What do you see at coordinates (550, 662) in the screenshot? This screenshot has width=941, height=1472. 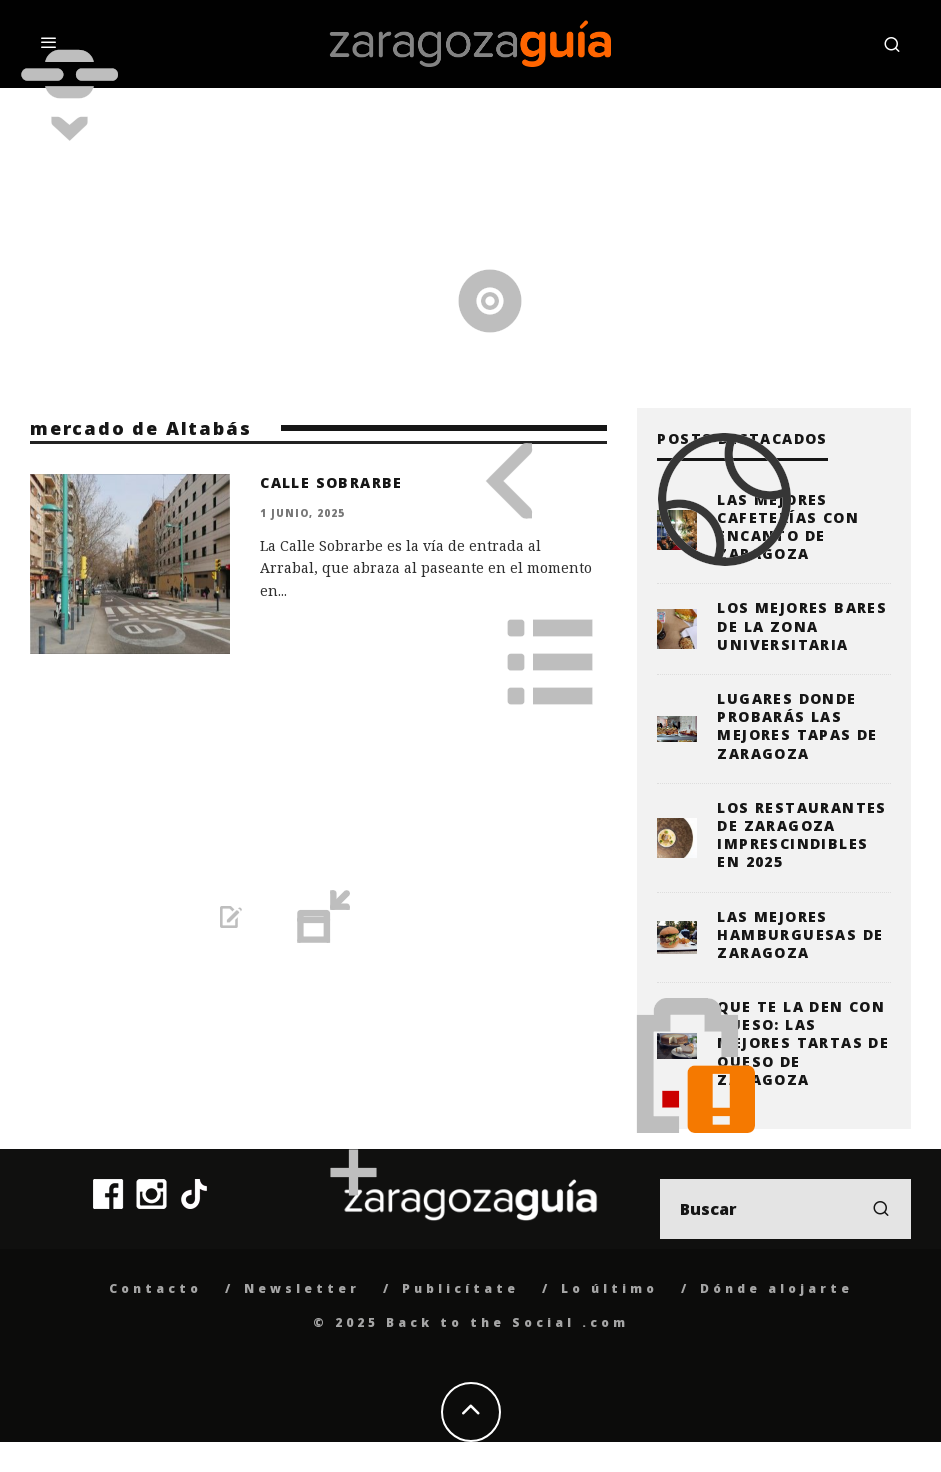 I see `switch to list view` at bounding box center [550, 662].